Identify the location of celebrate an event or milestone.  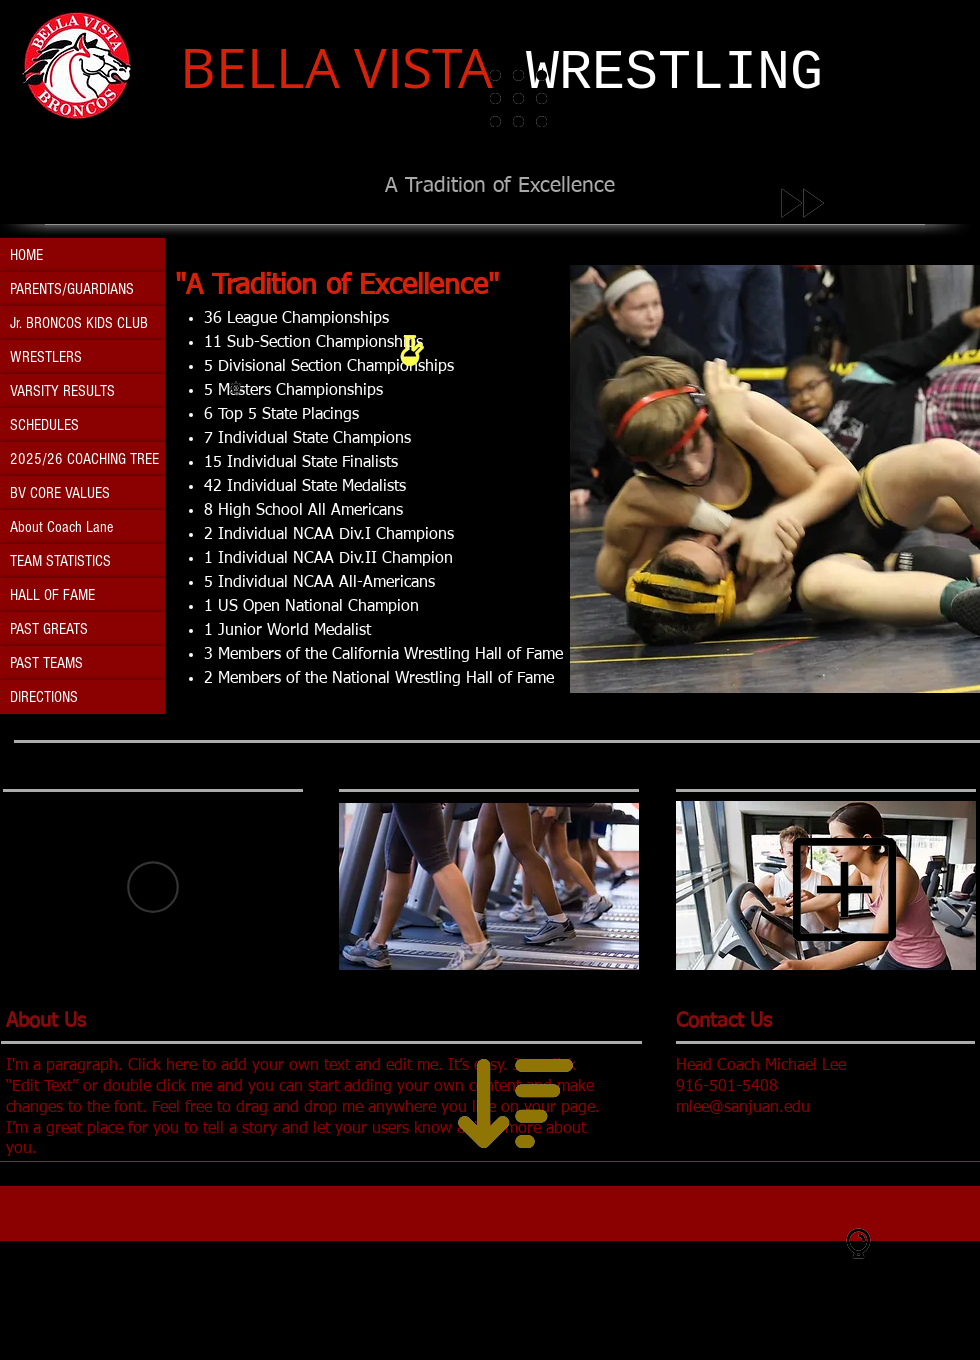
(858, 1243).